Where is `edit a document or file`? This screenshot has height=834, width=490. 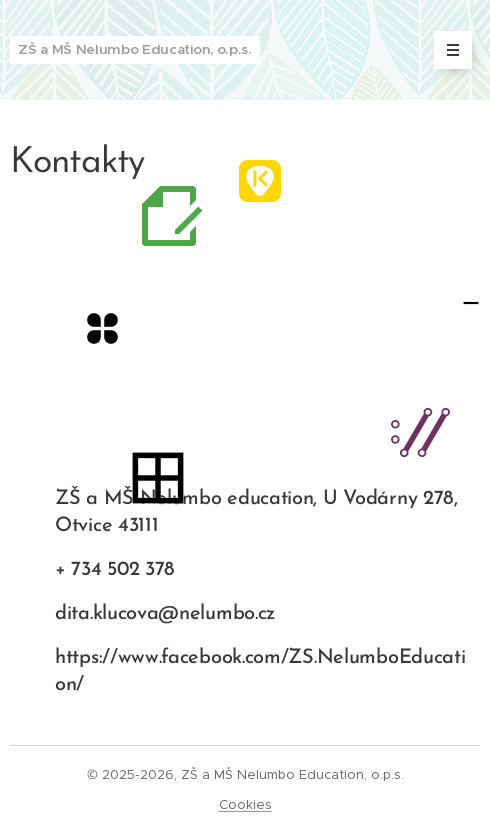
edit a document or file is located at coordinates (169, 216).